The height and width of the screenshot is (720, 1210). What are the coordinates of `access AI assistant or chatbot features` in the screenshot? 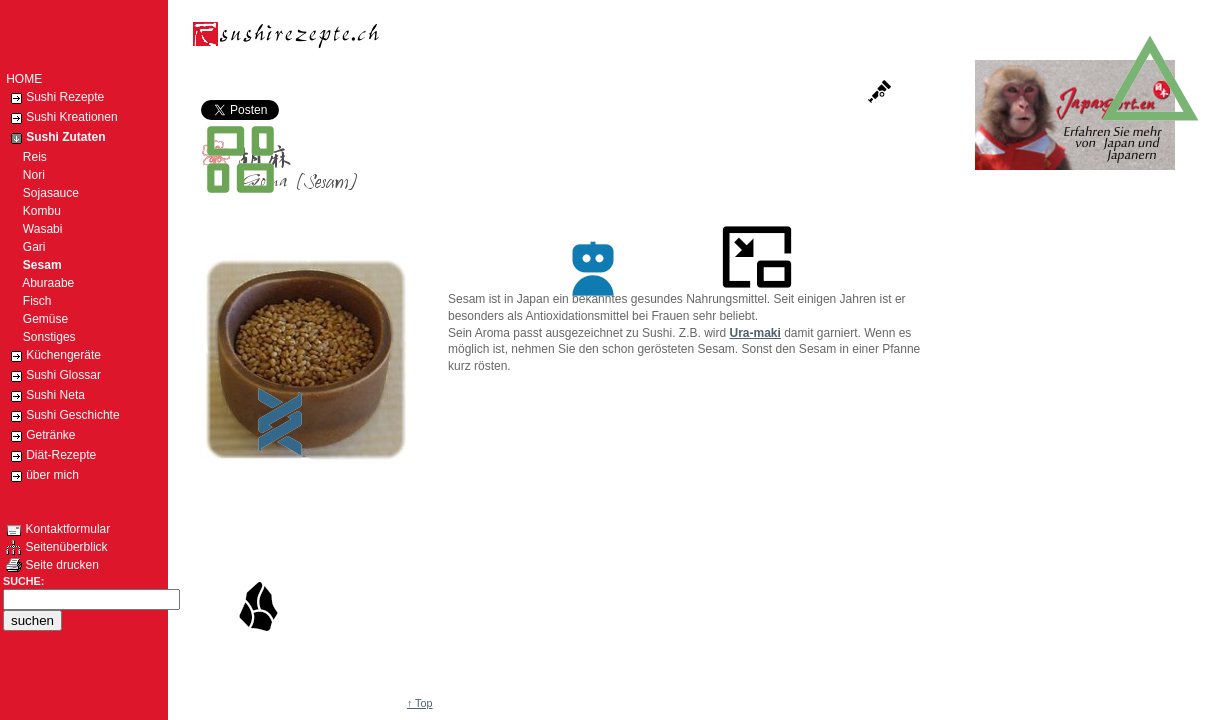 It's located at (593, 270).